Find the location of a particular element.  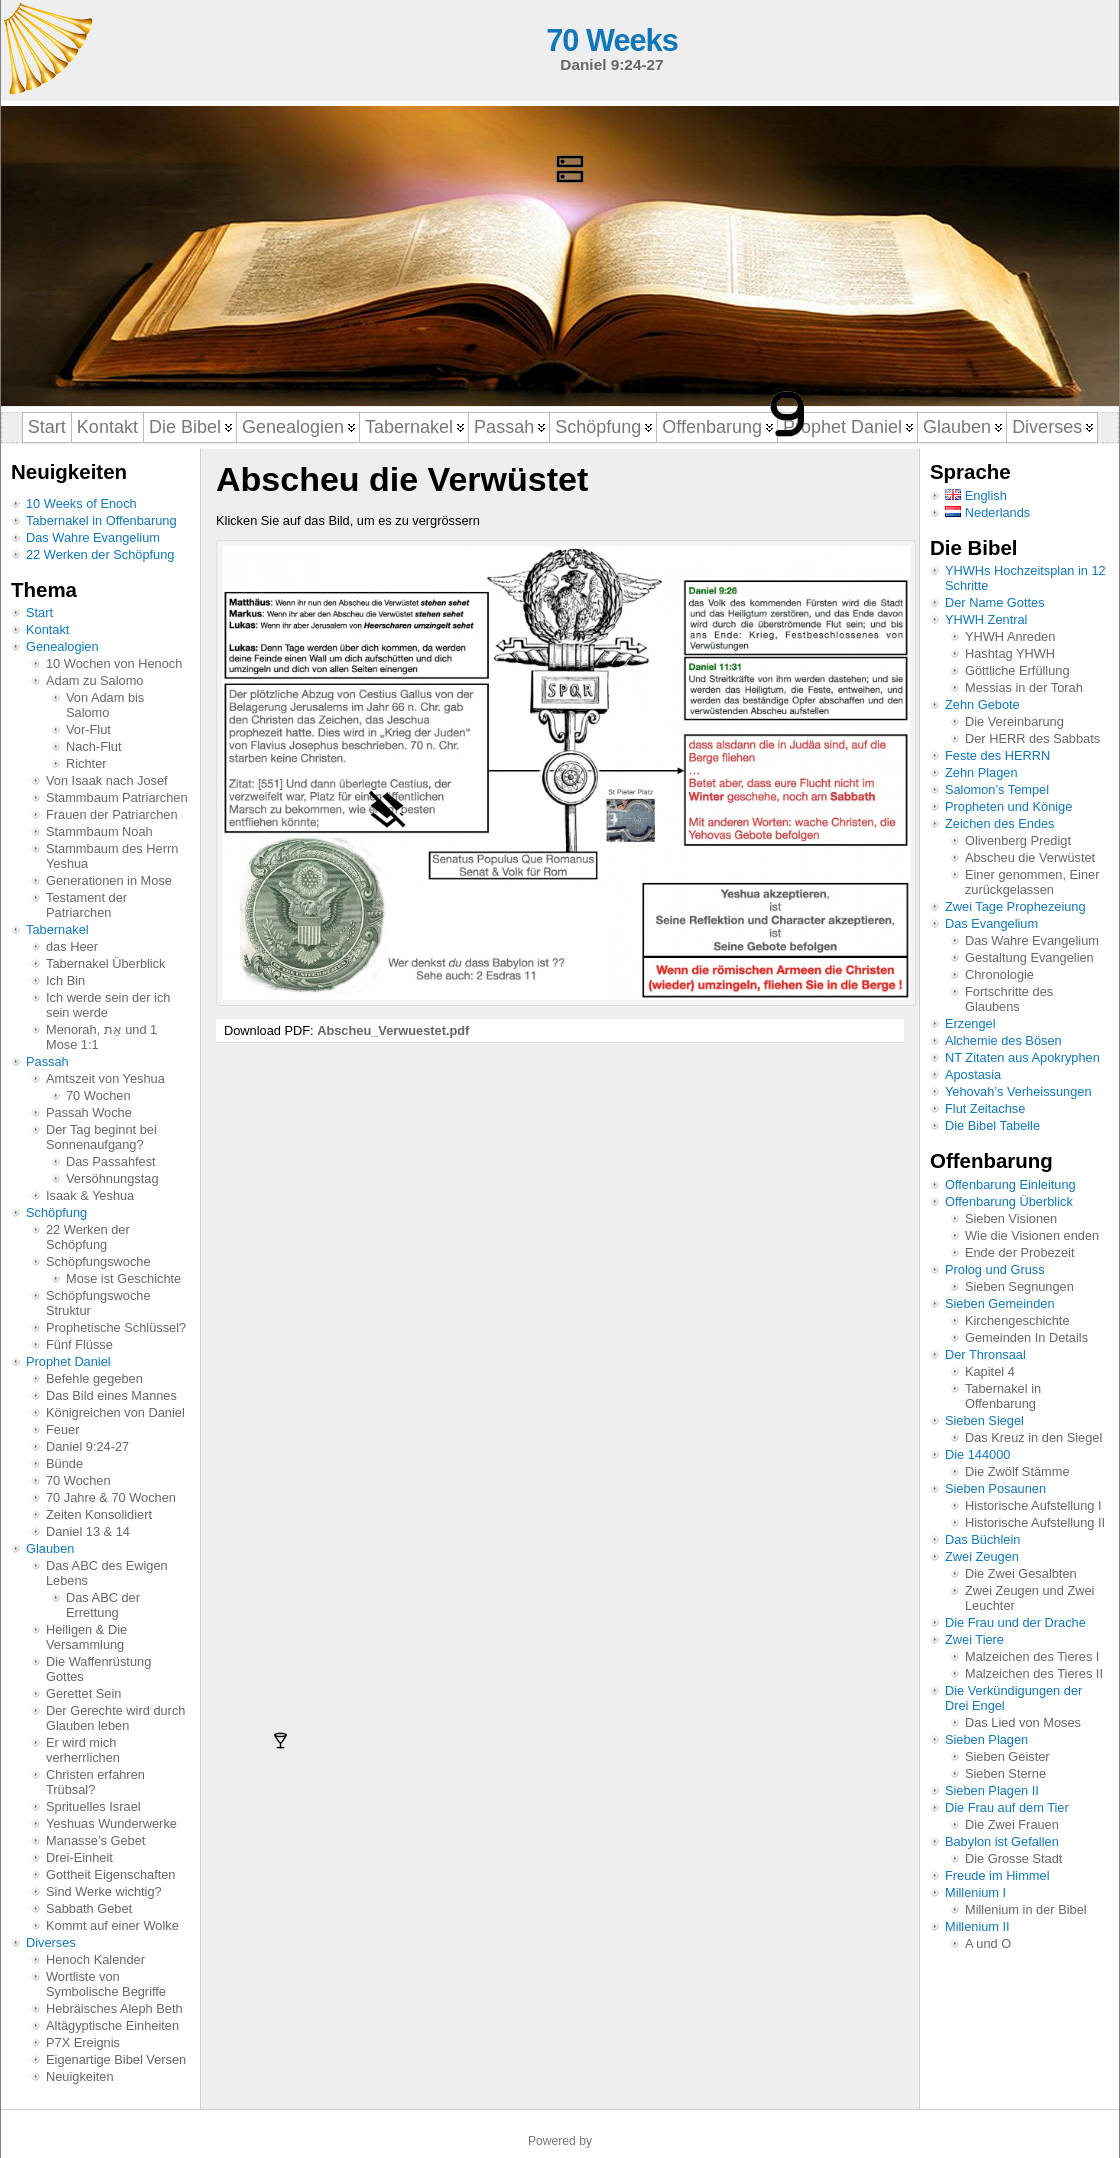

view bar or cocktail menu is located at coordinates (280, 1740).